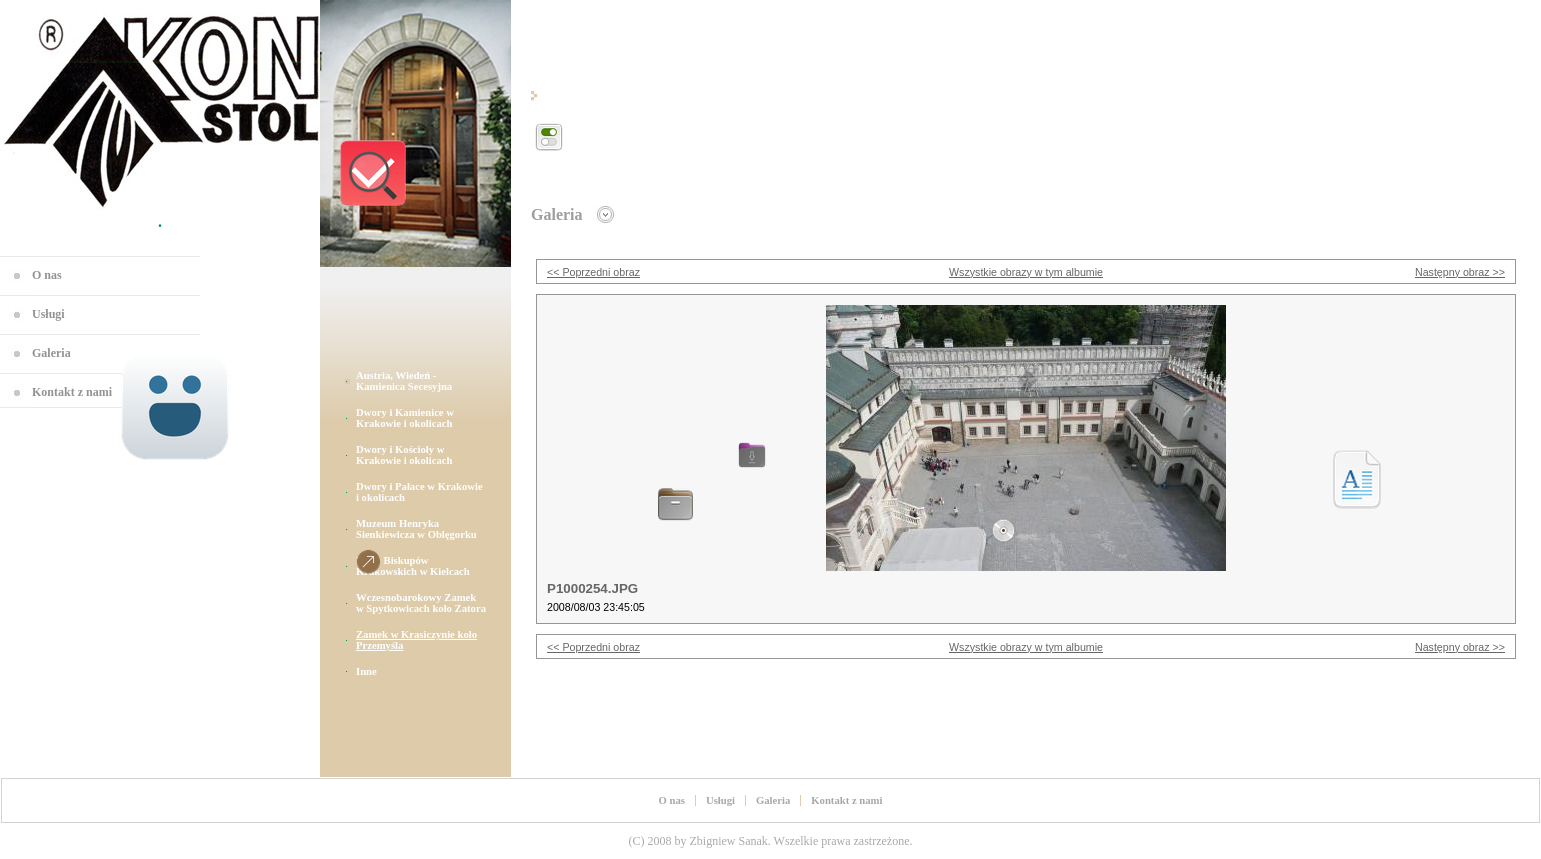 The width and height of the screenshot is (1541, 859). I want to click on open dconf editor to modify system configuration settings, so click(373, 173).